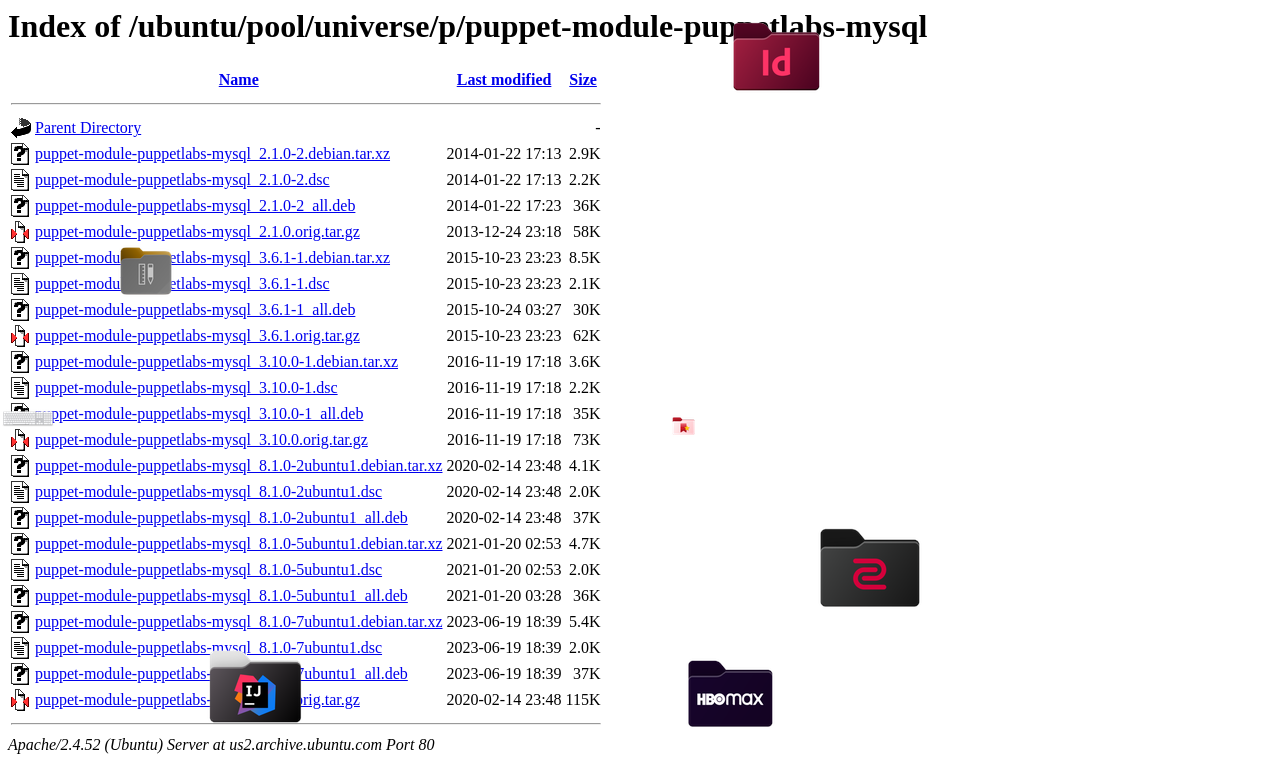 Image resolution: width=1280 pixels, height=762 pixels. I want to click on open folder containing IntelliJ IDEA projects, so click(255, 689).